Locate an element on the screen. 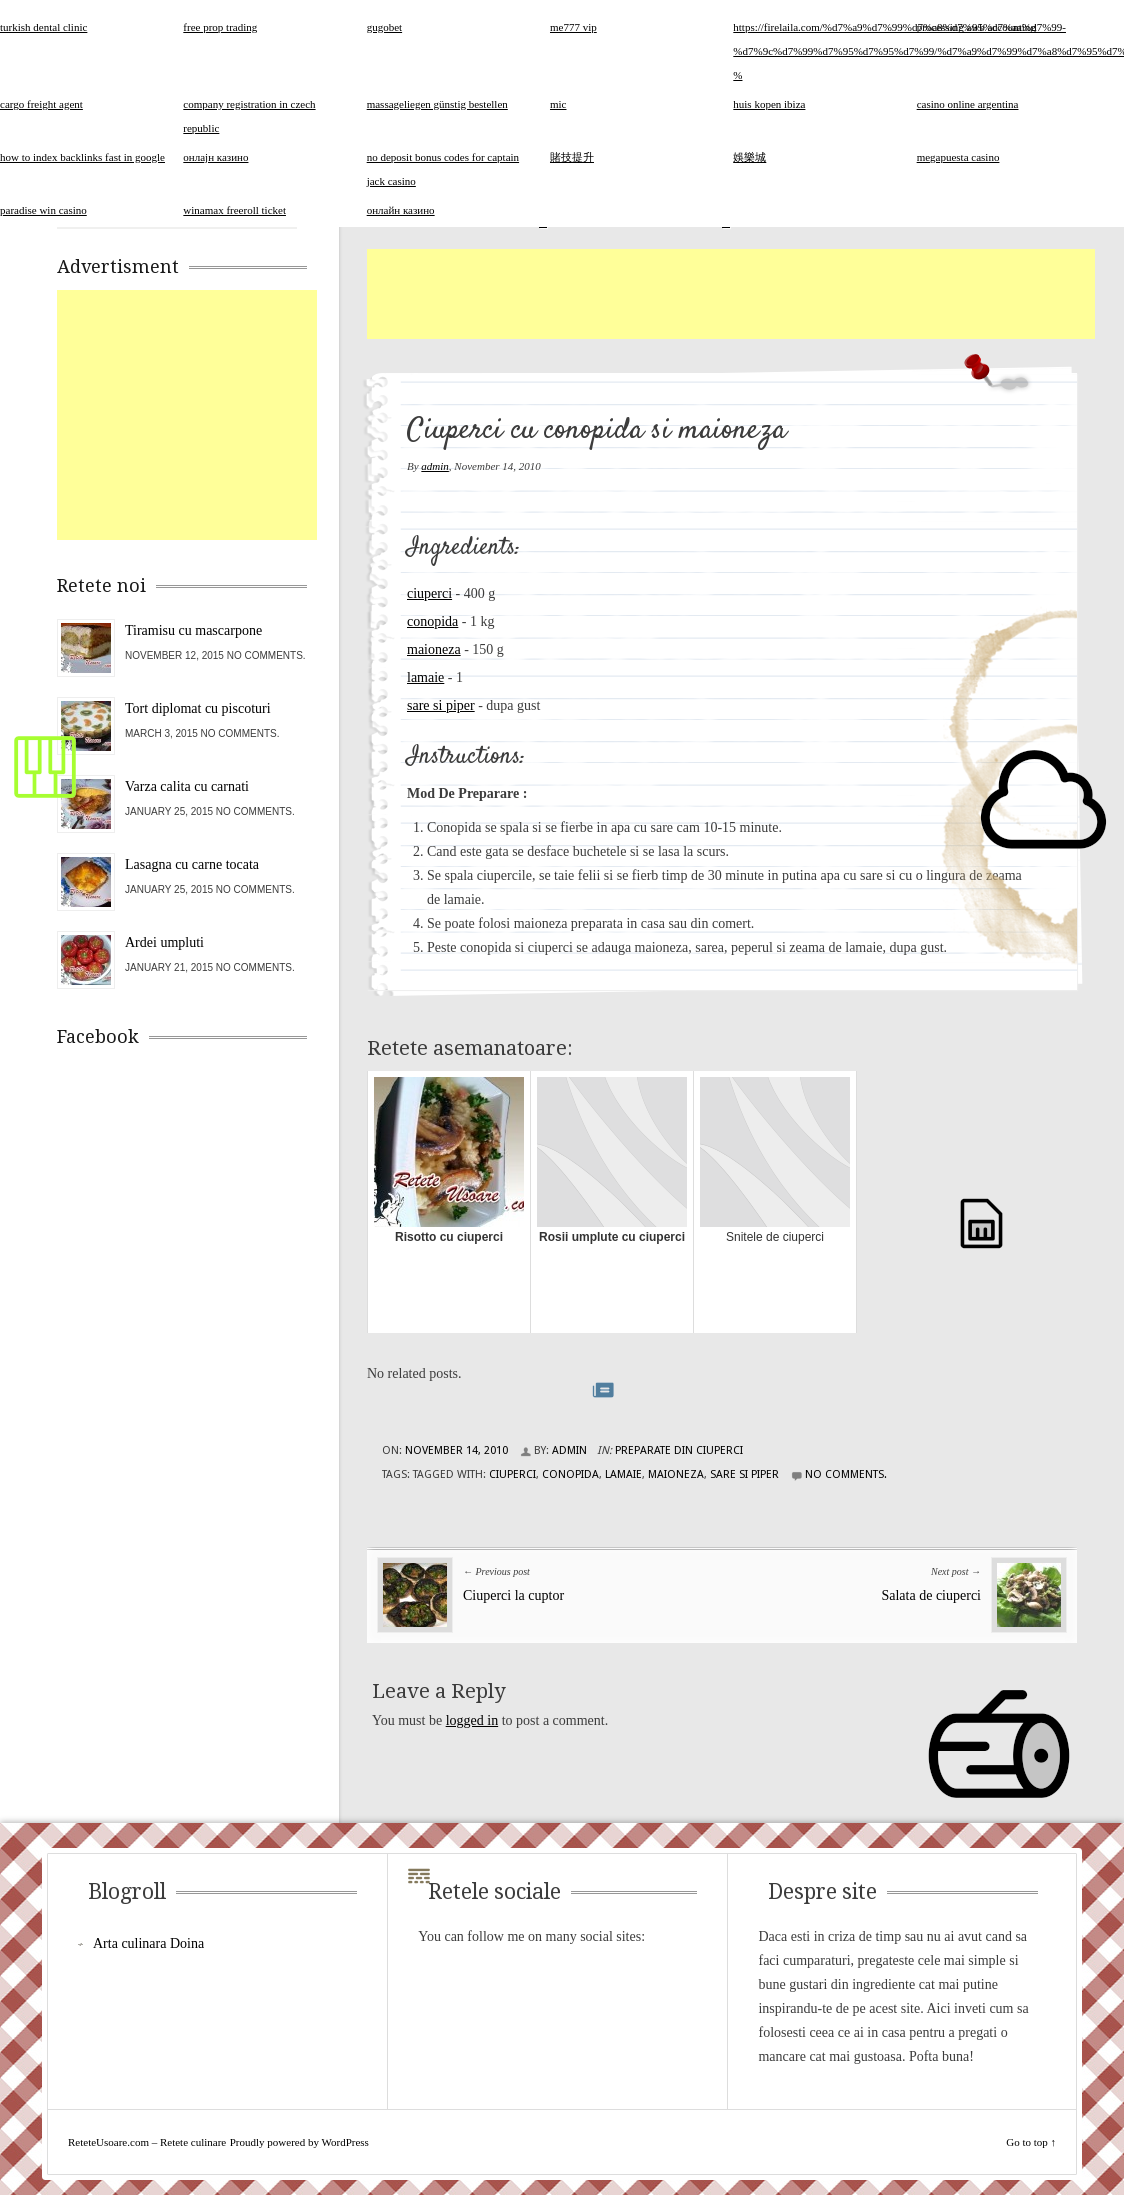 Image resolution: width=1124 pixels, height=2195 pixels. adjust gradient or color blend settings is located at coordinates (419, 1876).